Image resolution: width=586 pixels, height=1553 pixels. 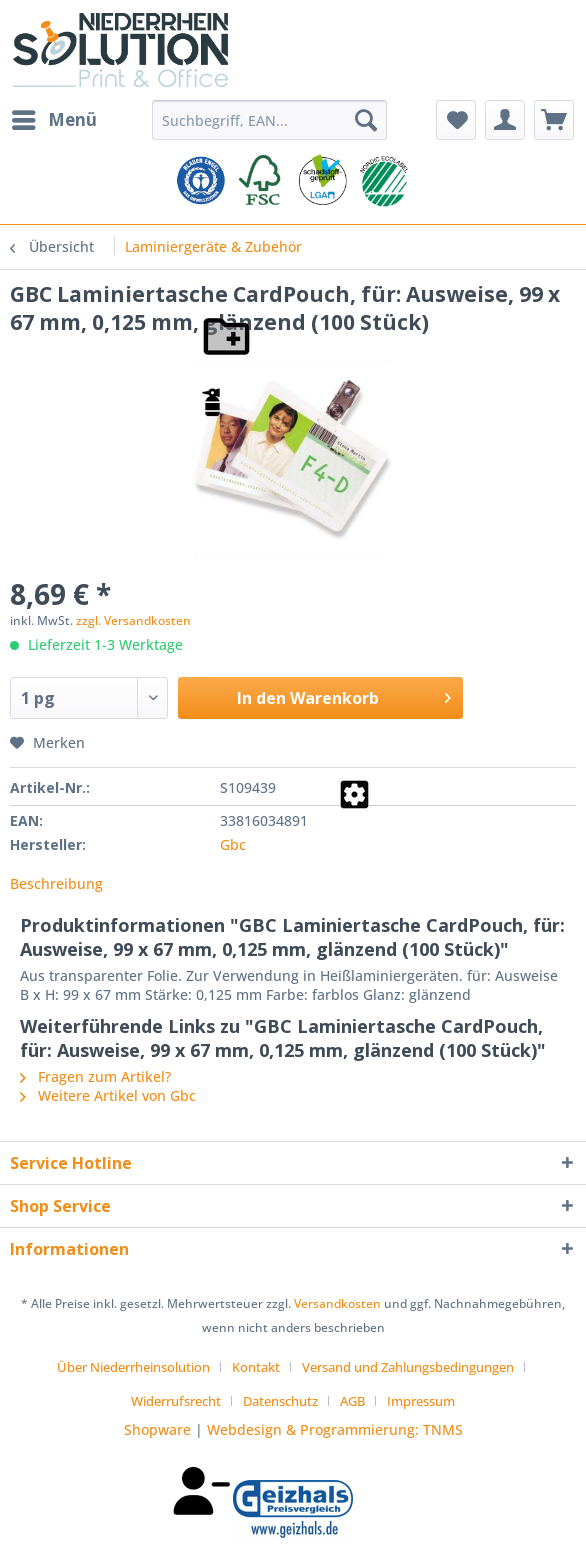 What do you see at coordinates (212, 401) in the screenshot?
I see `locate fire safety equipment` at bounding box center [212, 401].